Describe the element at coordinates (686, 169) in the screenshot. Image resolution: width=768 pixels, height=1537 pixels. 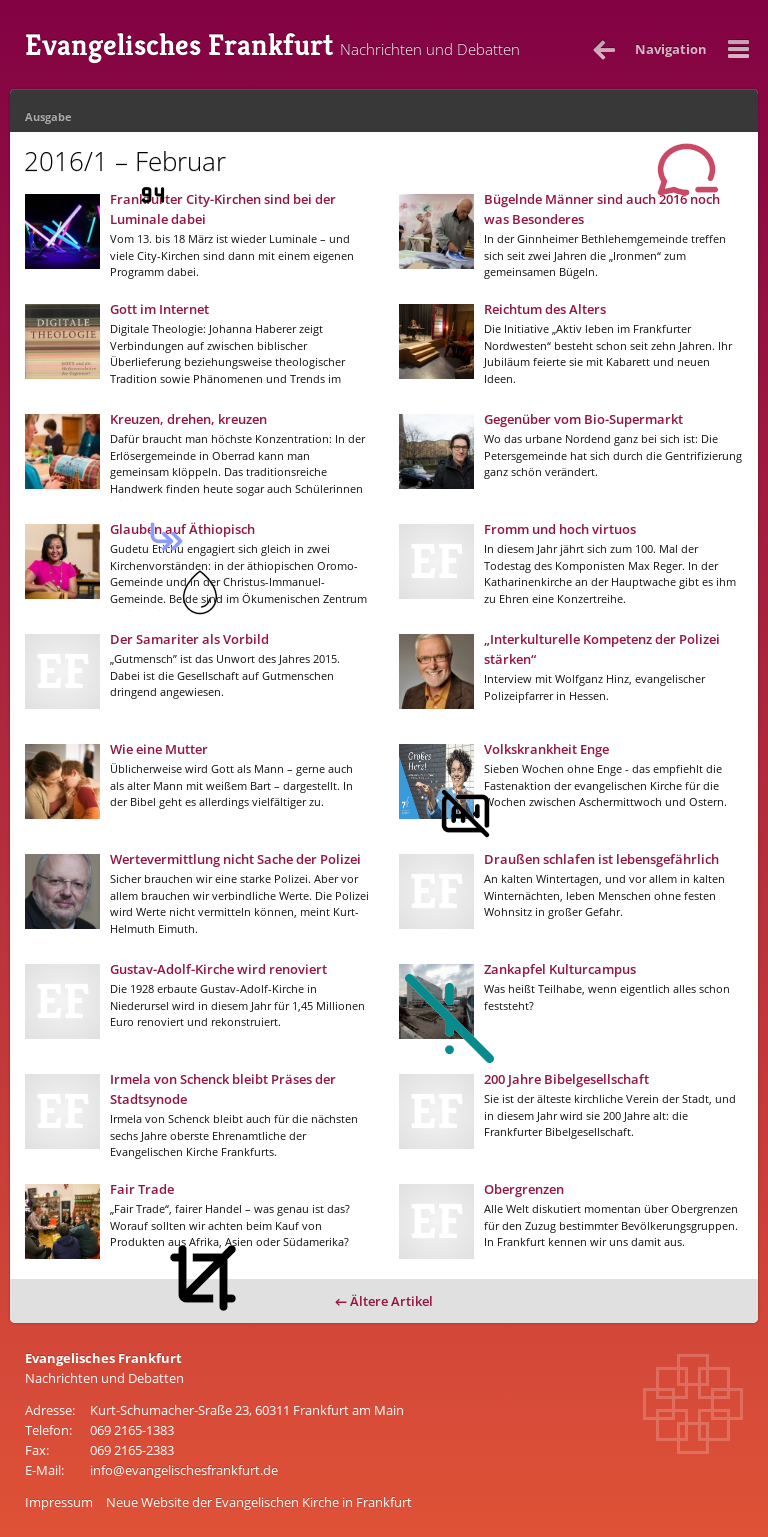
I see `remove a message or conversation` at that location.